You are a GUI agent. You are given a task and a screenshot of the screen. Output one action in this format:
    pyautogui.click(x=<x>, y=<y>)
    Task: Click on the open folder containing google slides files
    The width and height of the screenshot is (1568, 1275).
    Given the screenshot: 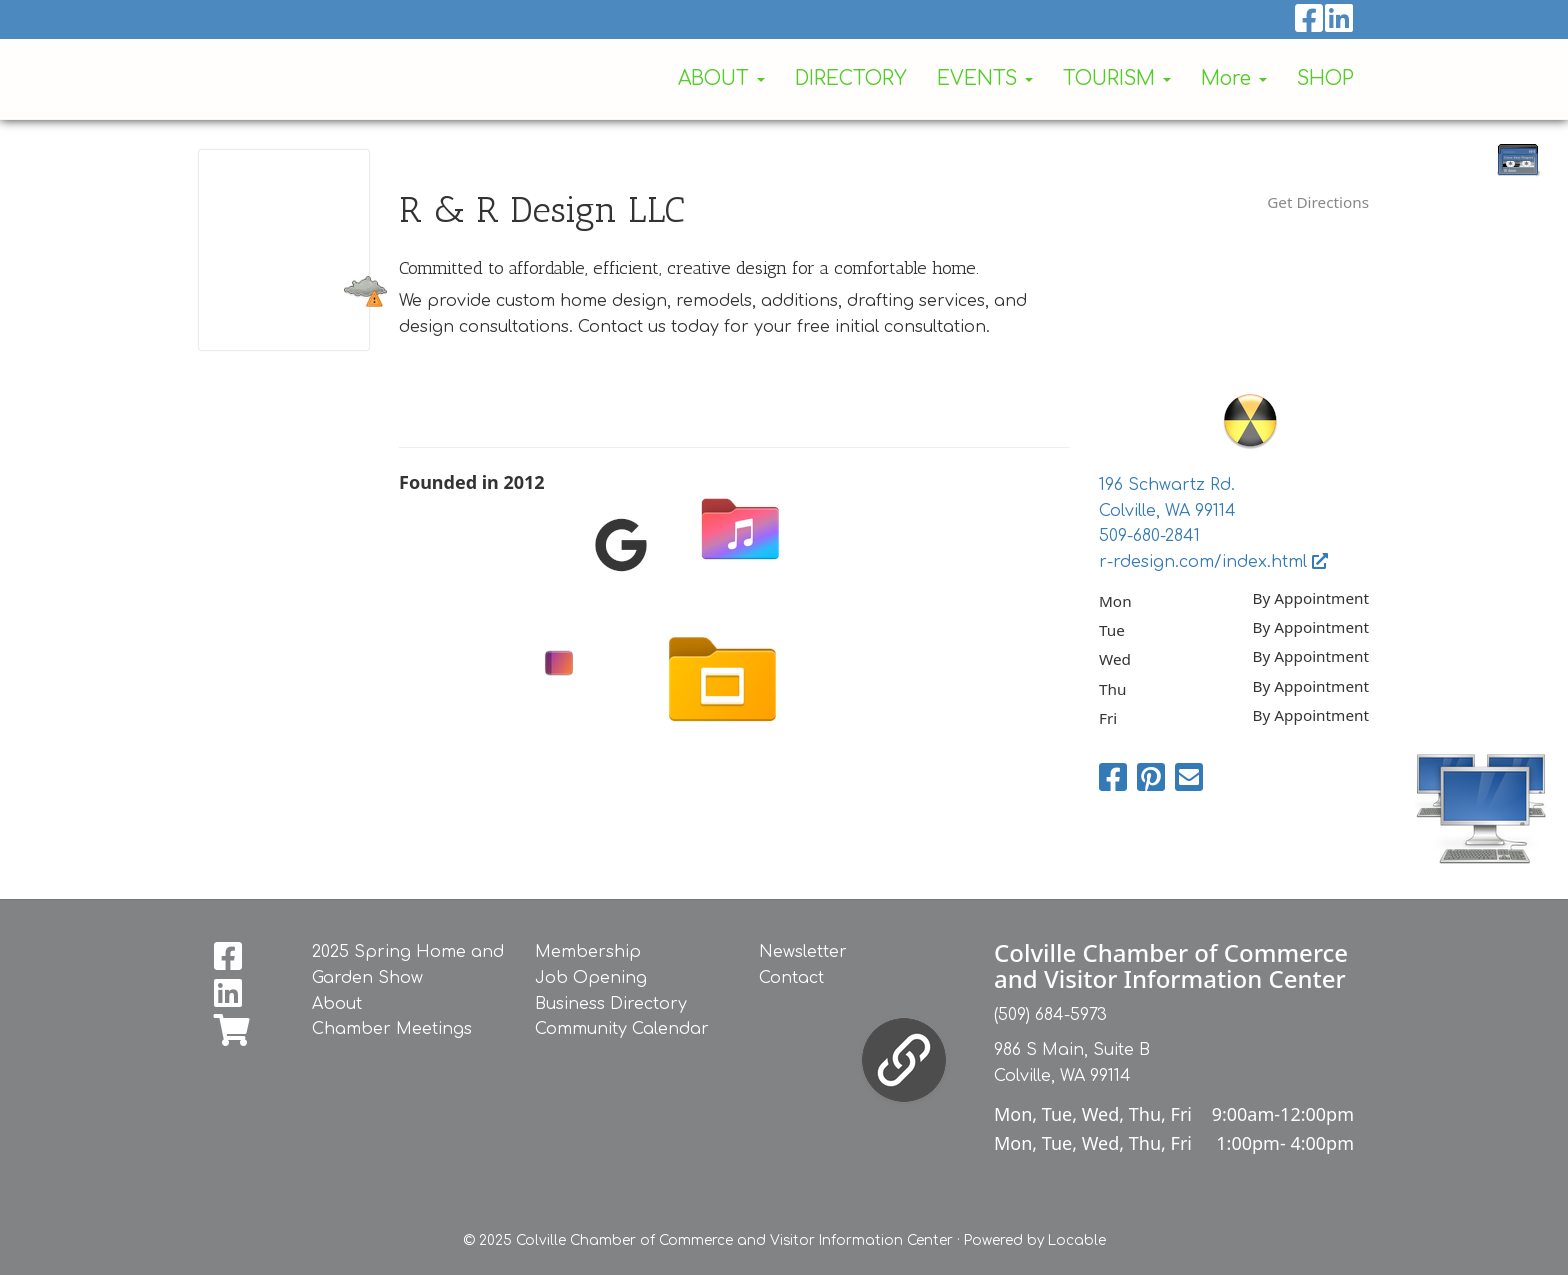 What is the action you would take?
    pyautogui.click(x=722, y=682)
    